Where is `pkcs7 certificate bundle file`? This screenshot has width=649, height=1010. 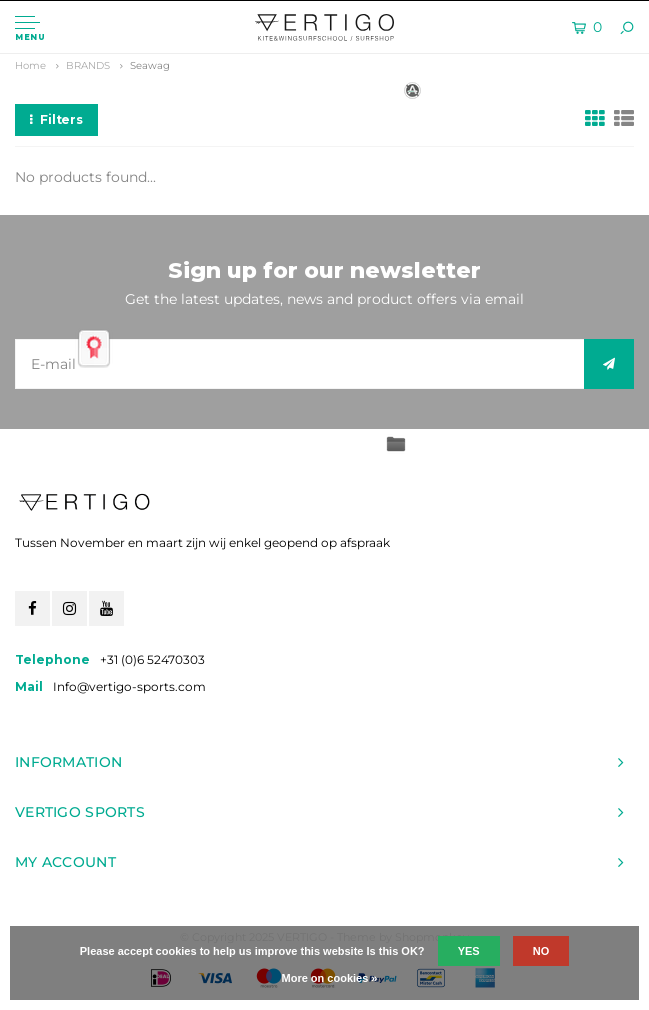 pkcs7 certificate bundle file is located at coordinates (94, 348).